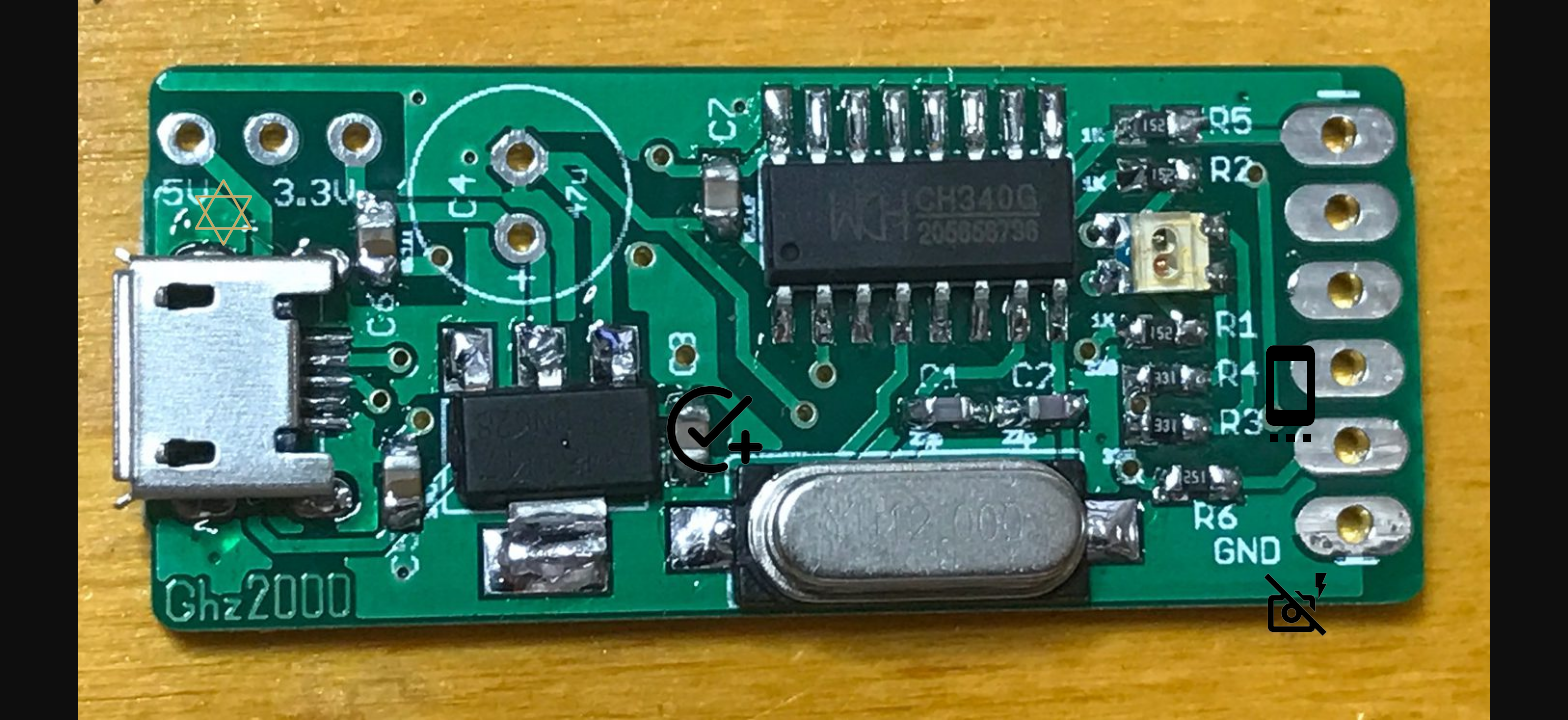 Image resolution: width=1568 pixels, height=720 pixels. Describe the element at coordinates (710, 429) in the screenshot. I see `add a new task to your list` at that location.